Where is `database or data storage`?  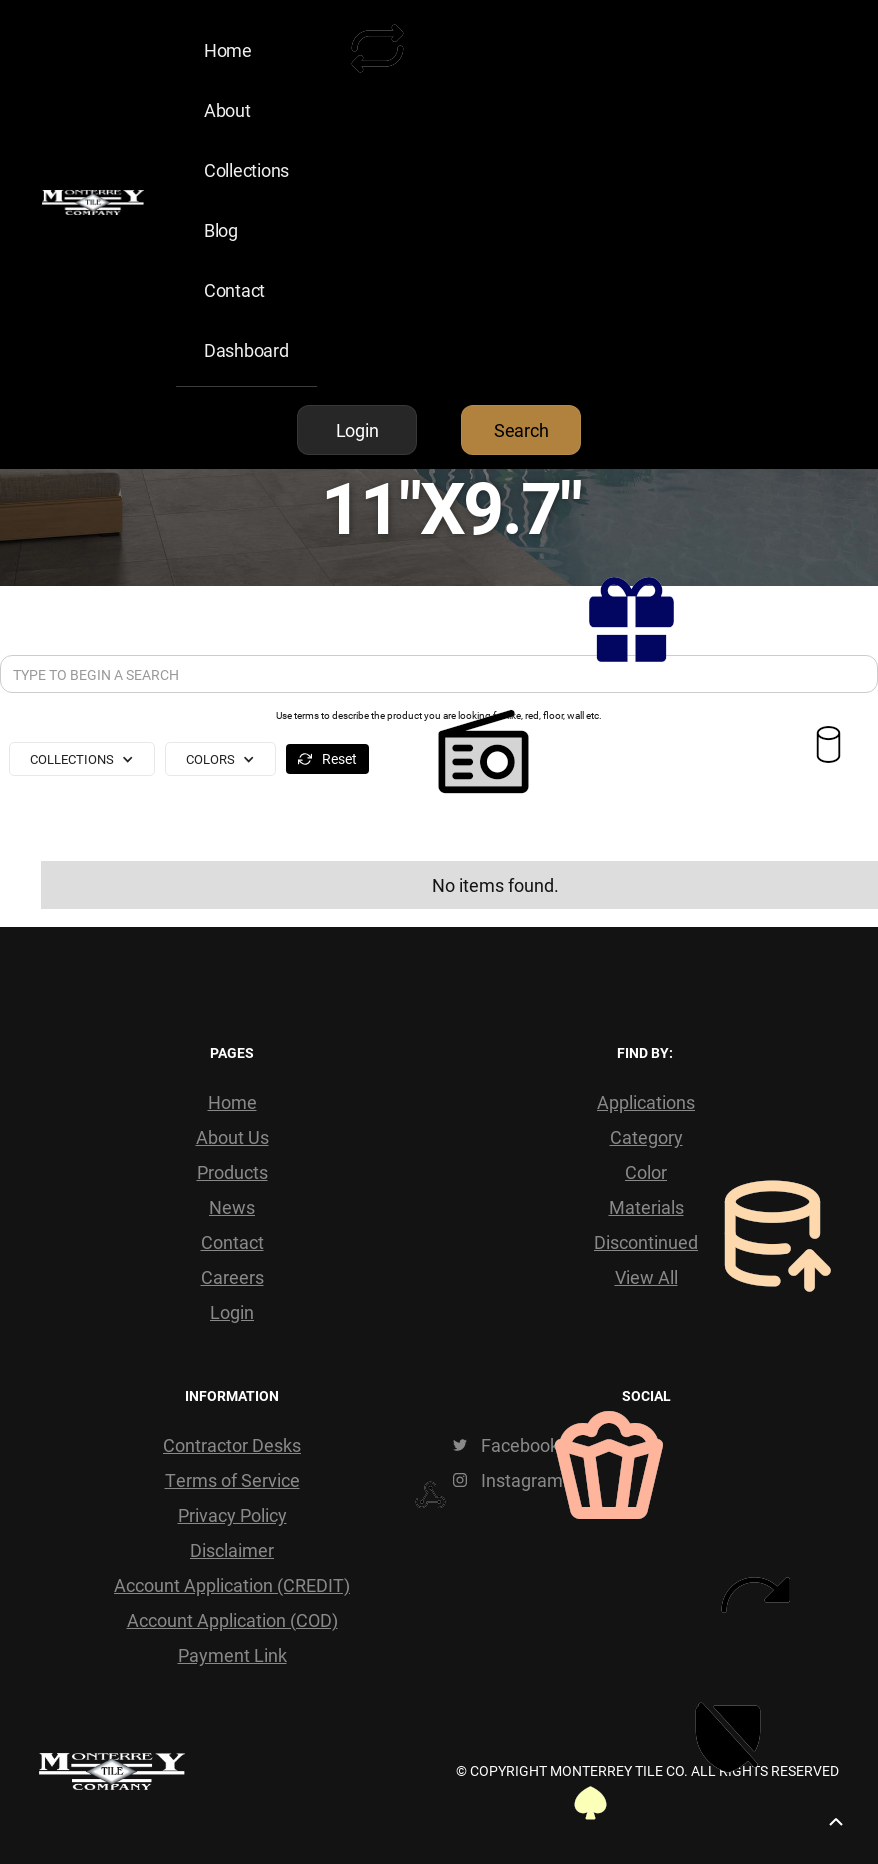
database or data storage is located at coordinates (828, 744).